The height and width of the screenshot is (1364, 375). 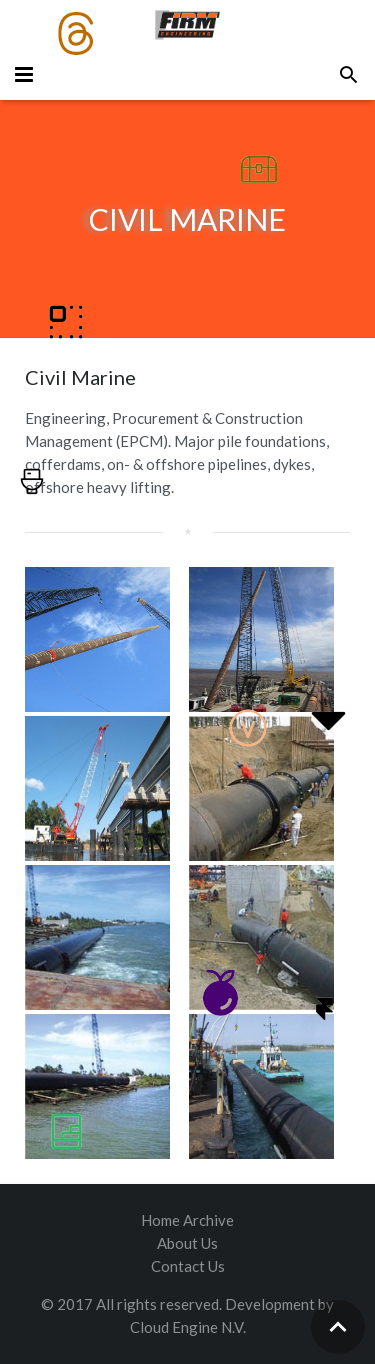 What do you see at coordinates (76, 33) in the screenshot?
I see `open the Threads app` at bounding box center [76, 33].